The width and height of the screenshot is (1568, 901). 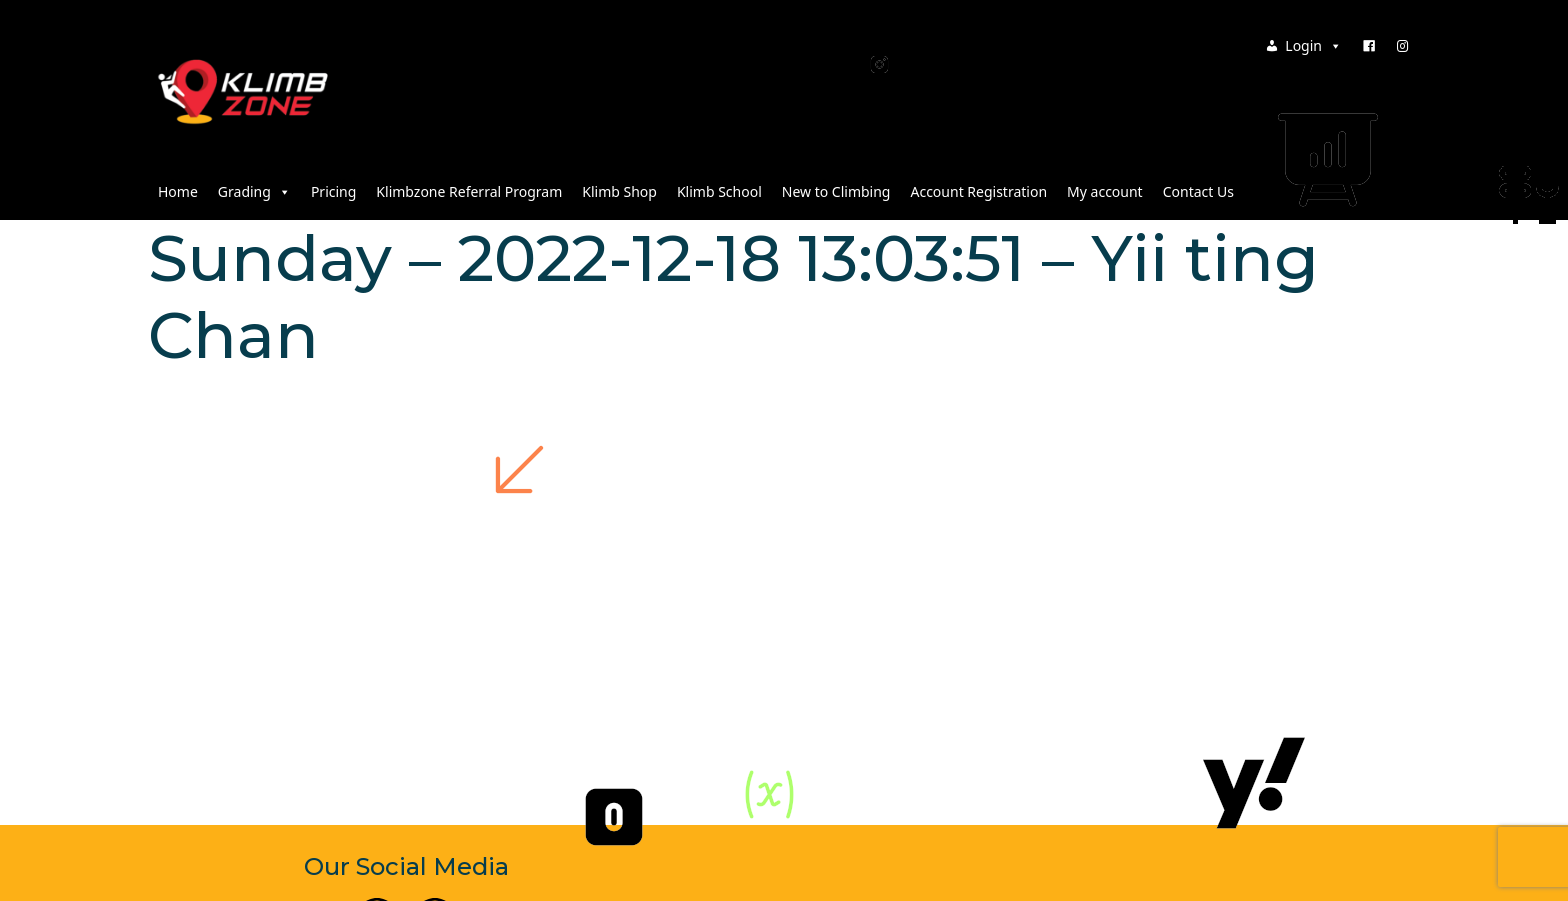 I want to click on navigate to previous or back, so click(x=519, y=469).